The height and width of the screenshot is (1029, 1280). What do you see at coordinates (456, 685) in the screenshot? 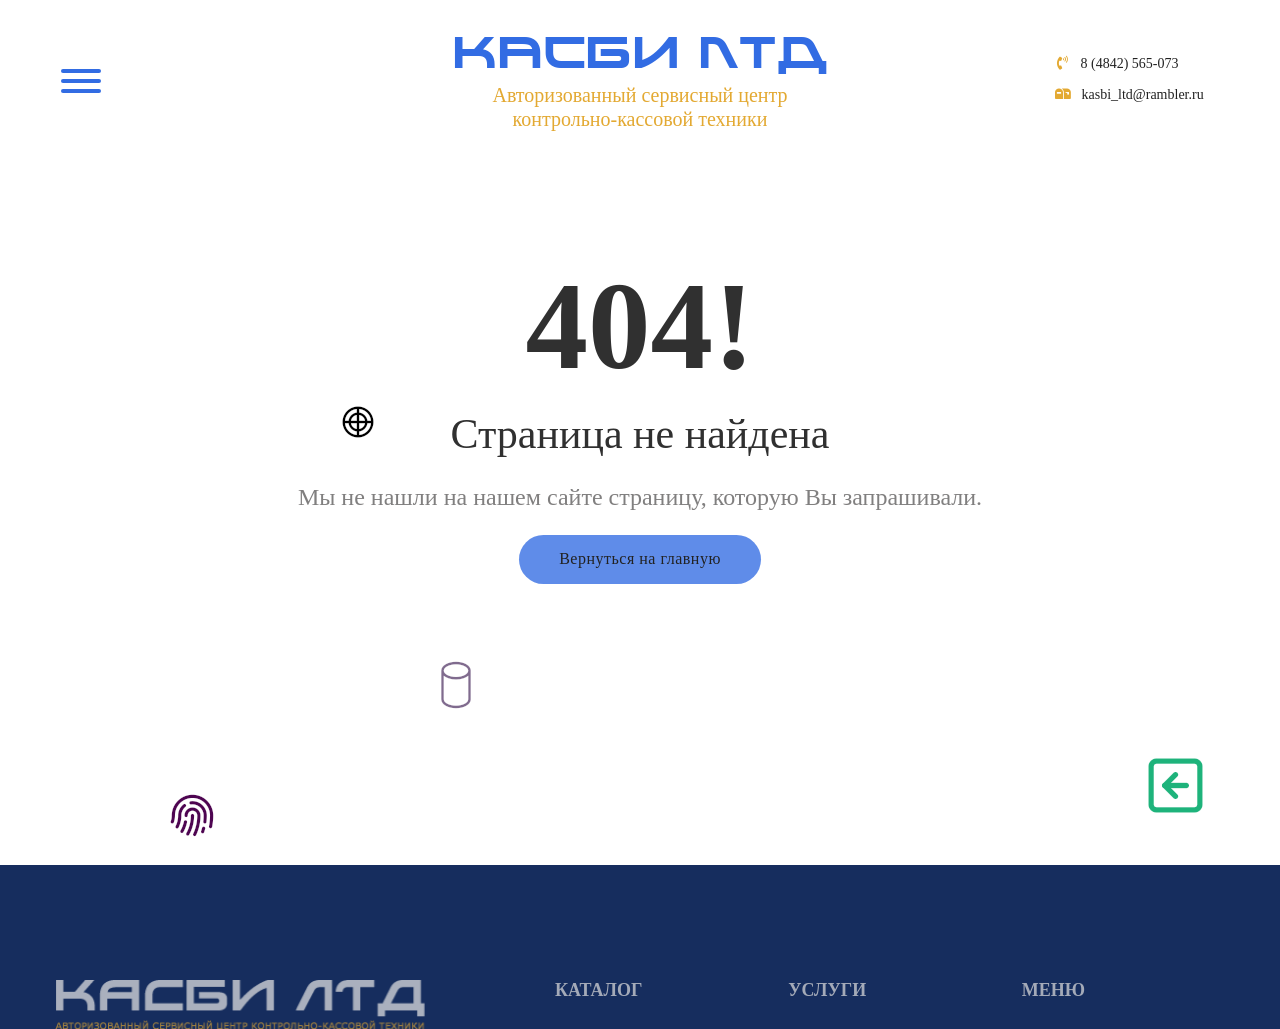
I see `database or data storage` at bounding box center [456, 685].